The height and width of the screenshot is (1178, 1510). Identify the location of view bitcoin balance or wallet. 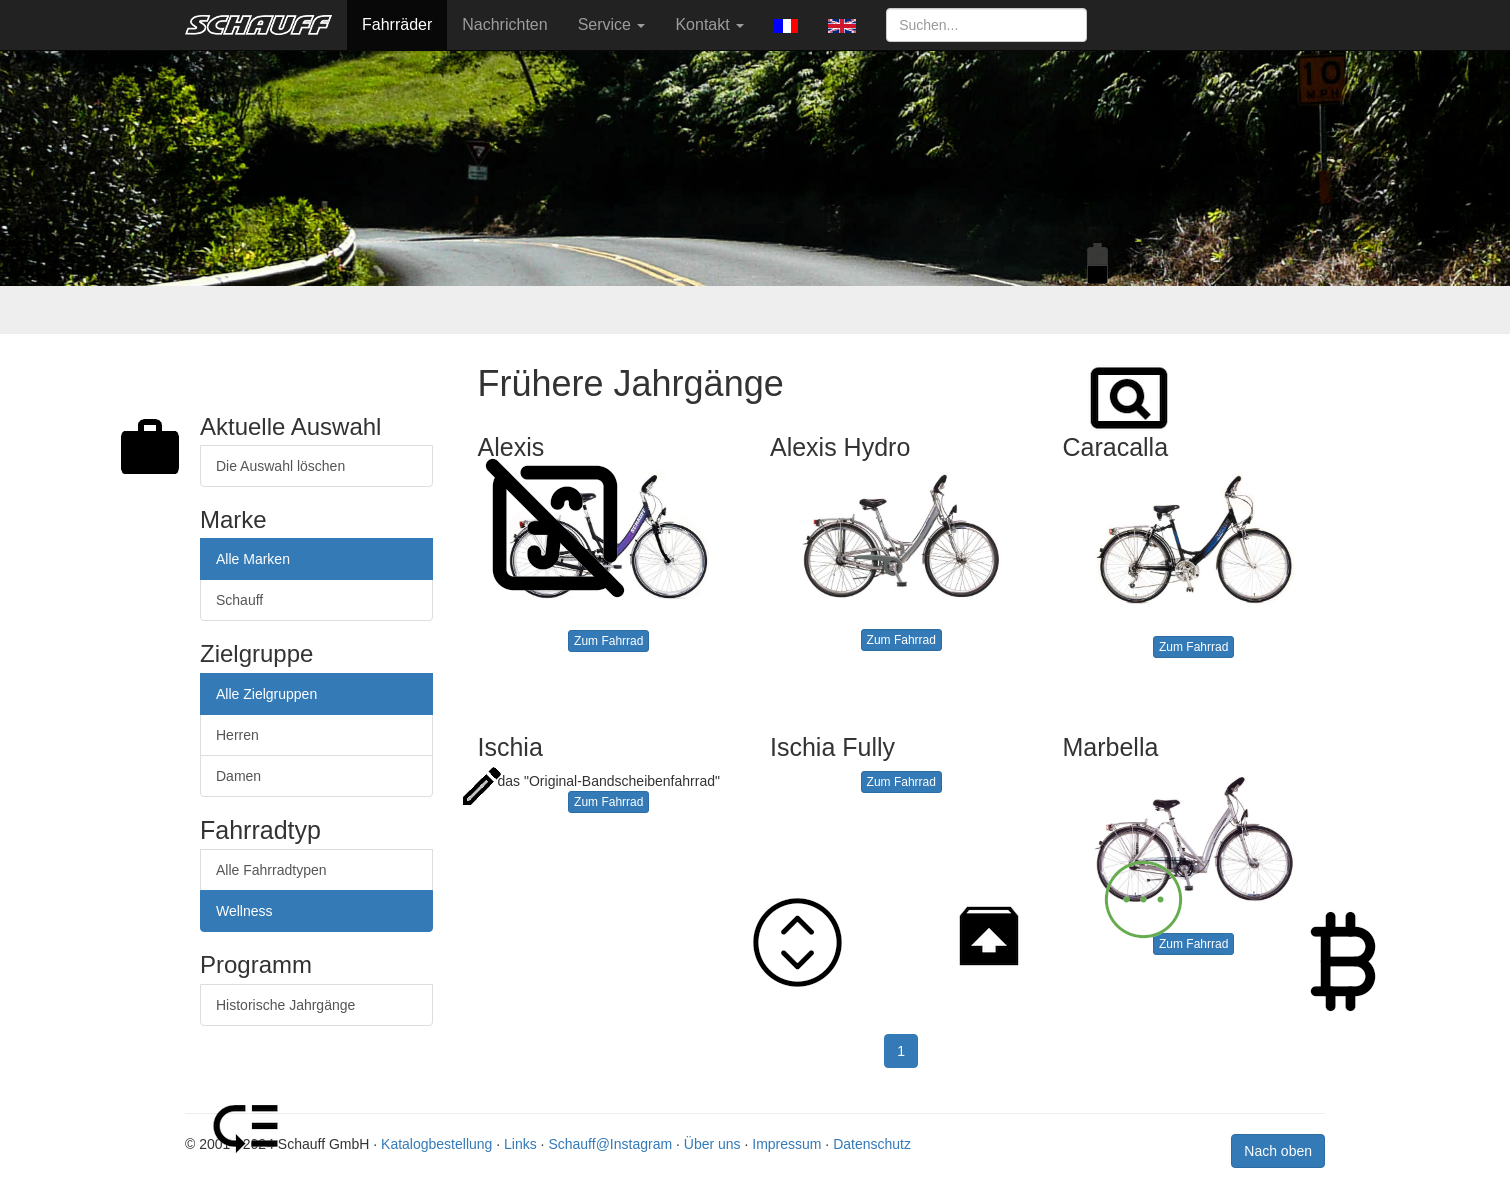
(1345, 961).